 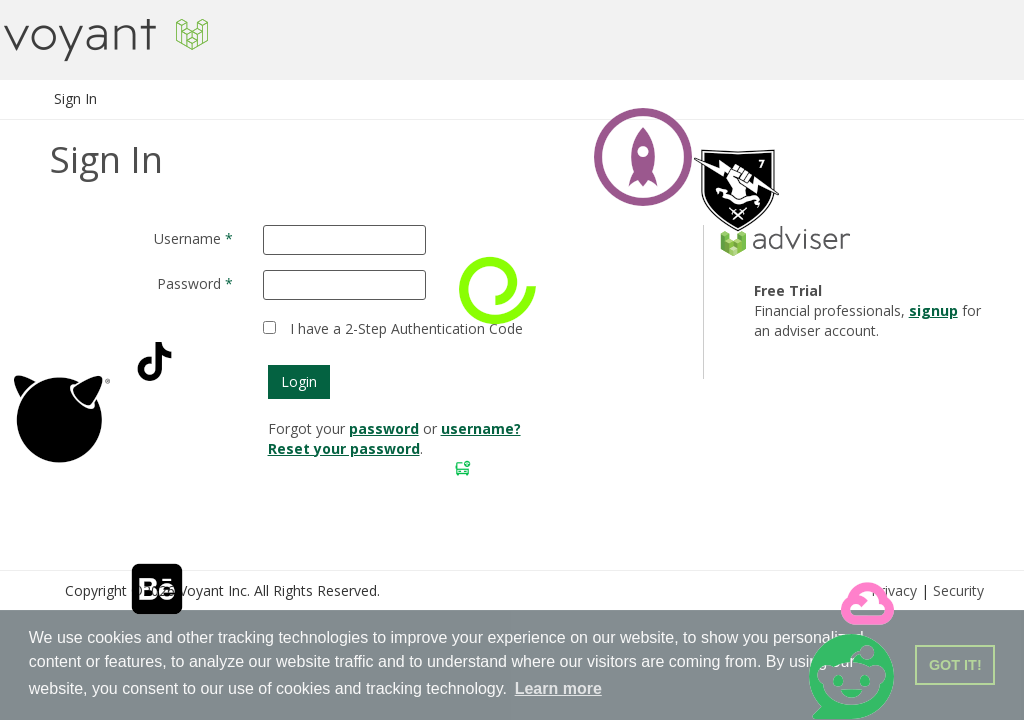 I want to click on access Google Cloud services, so click(x=867, y=603).